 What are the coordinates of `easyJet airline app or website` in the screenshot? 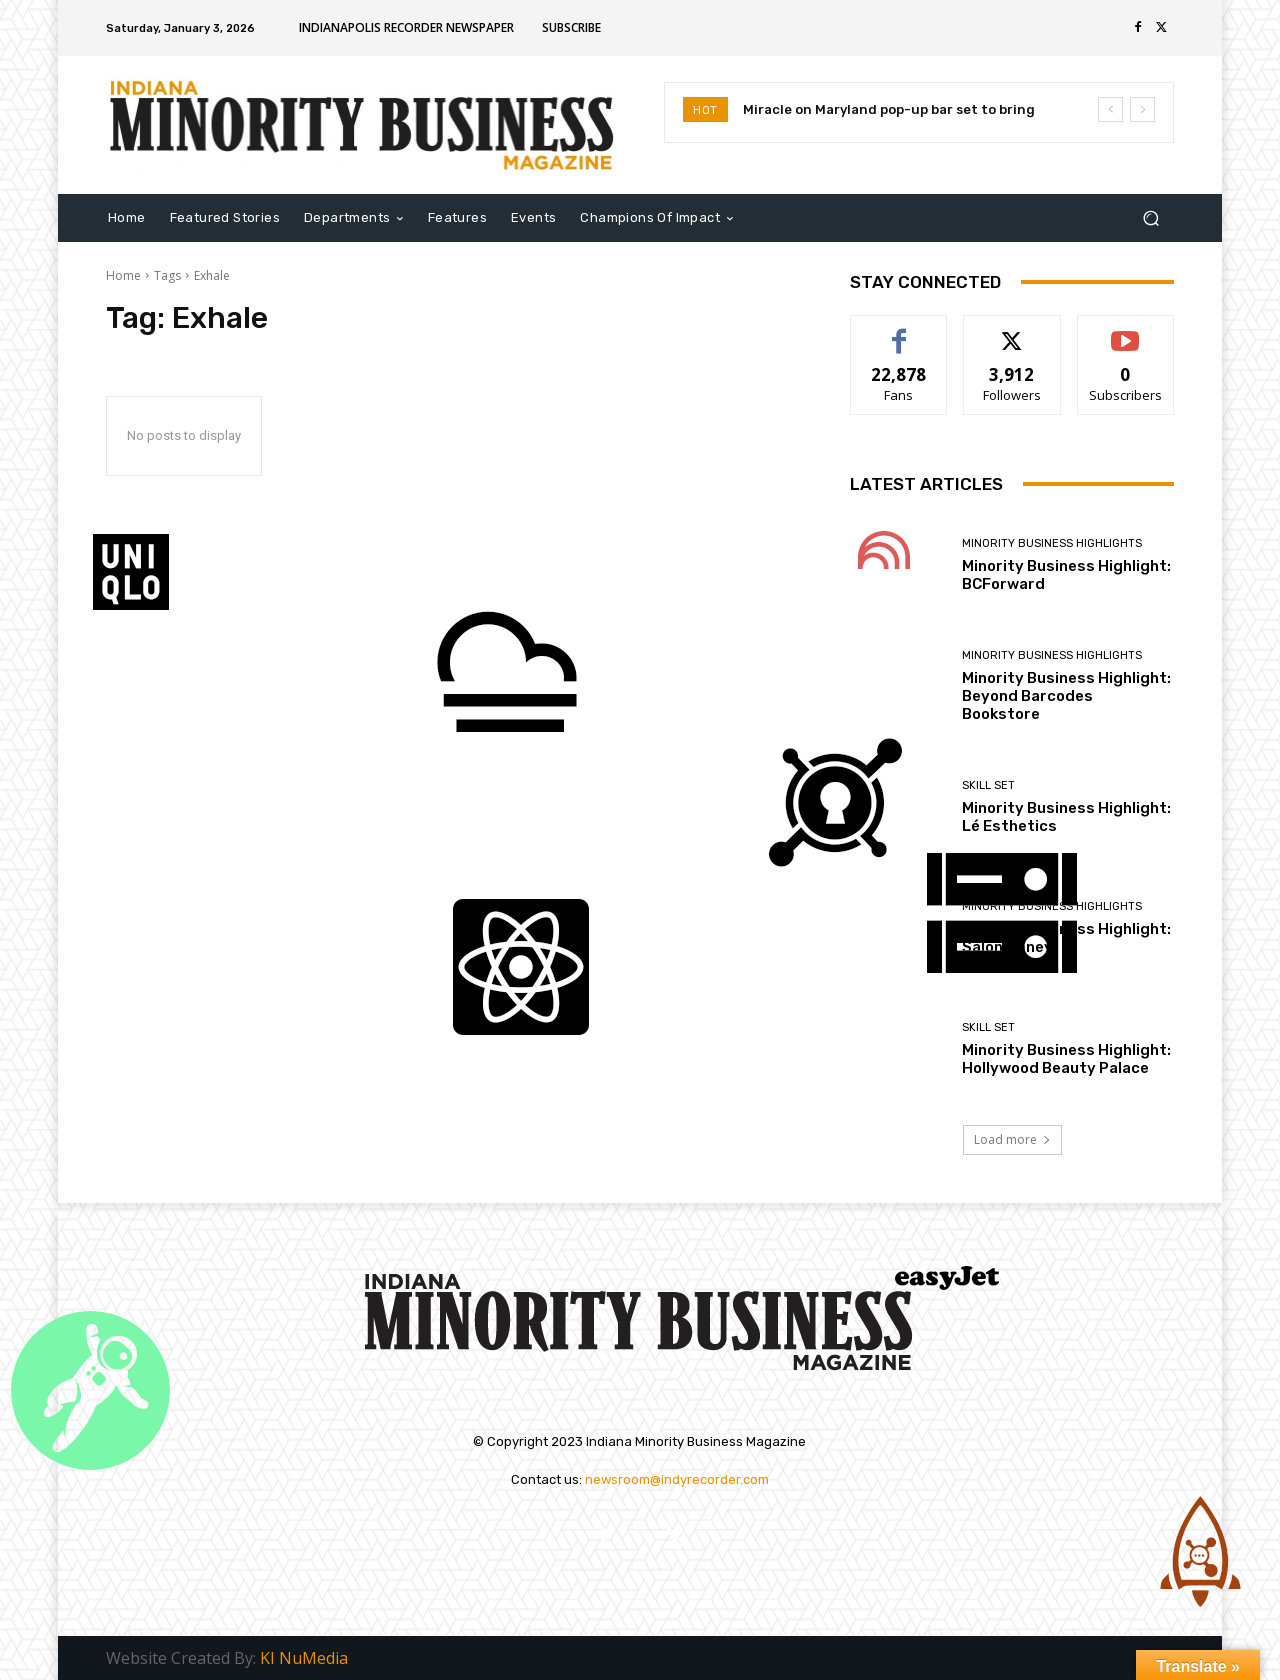 It's located at (947, 1278).